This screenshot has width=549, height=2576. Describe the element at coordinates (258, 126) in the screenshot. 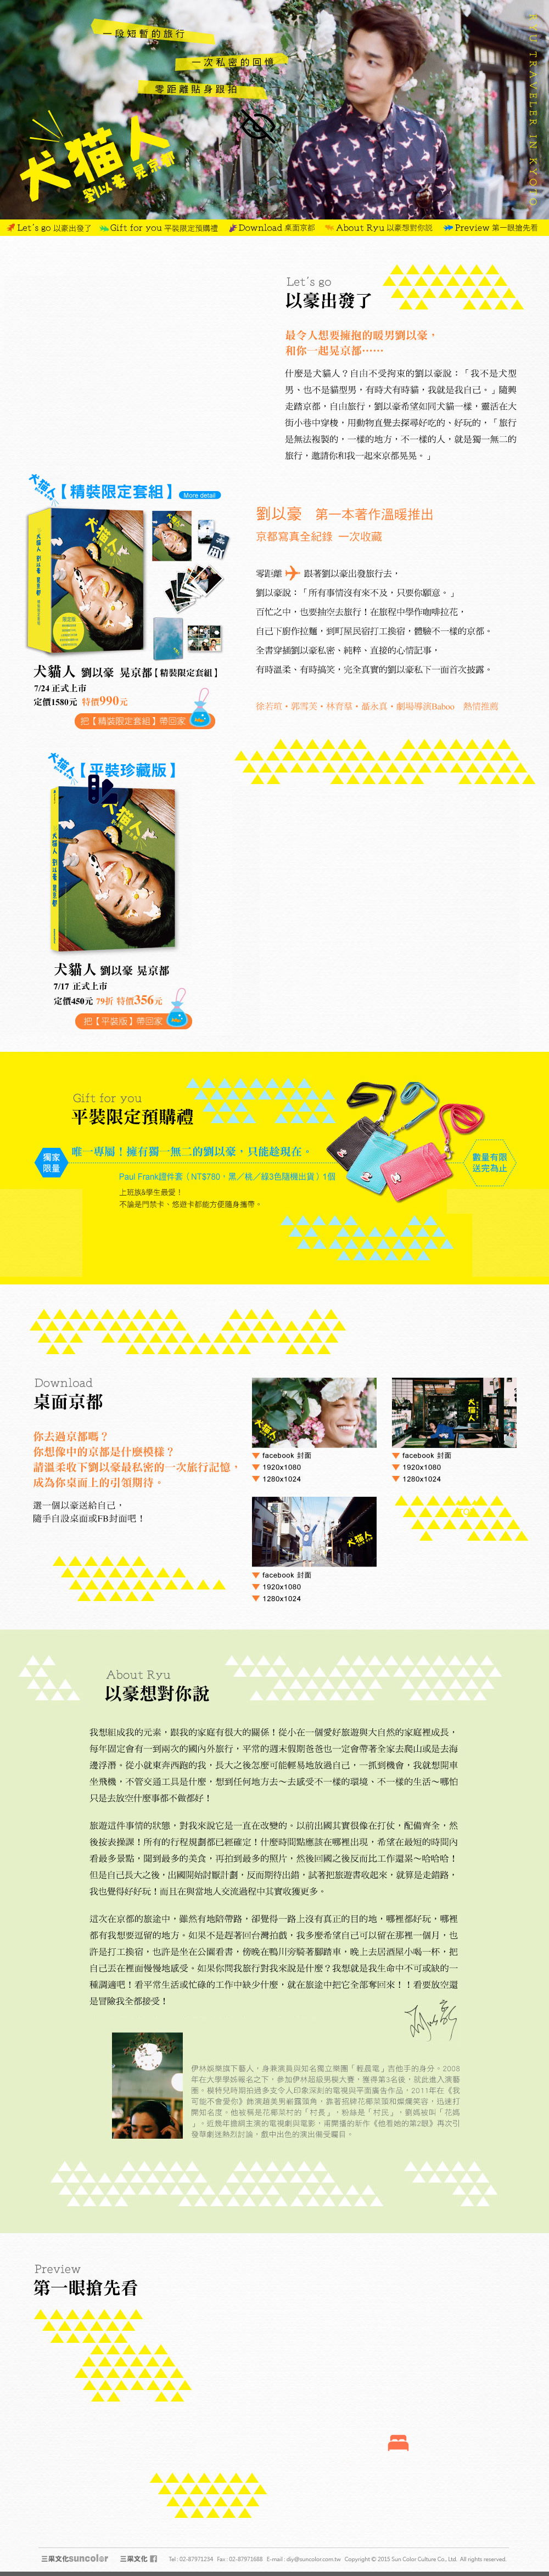

I see `hide password or sensitive content` at that location.